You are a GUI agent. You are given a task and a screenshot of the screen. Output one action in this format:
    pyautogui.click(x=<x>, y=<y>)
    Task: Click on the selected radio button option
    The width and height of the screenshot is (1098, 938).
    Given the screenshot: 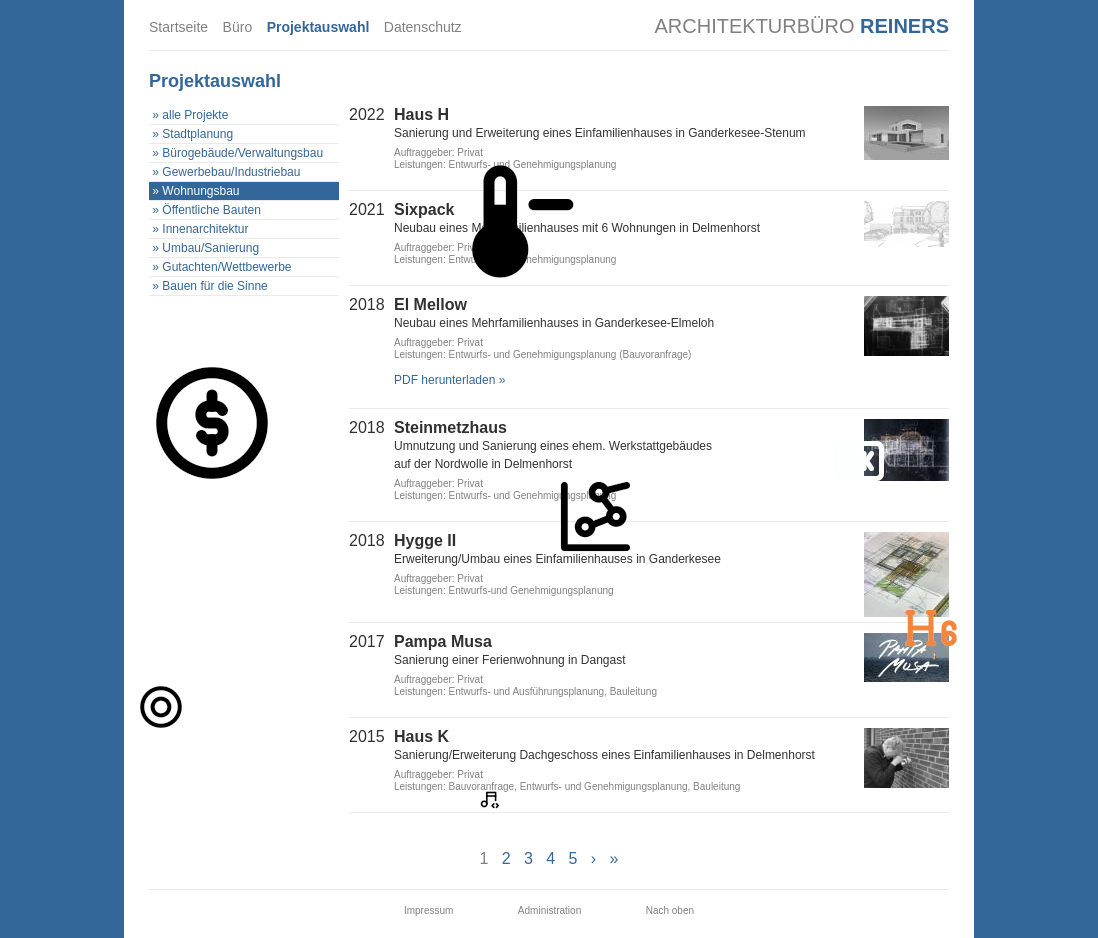 What is the action you would take?
    pyautogui.click(x=161, y=707)
    